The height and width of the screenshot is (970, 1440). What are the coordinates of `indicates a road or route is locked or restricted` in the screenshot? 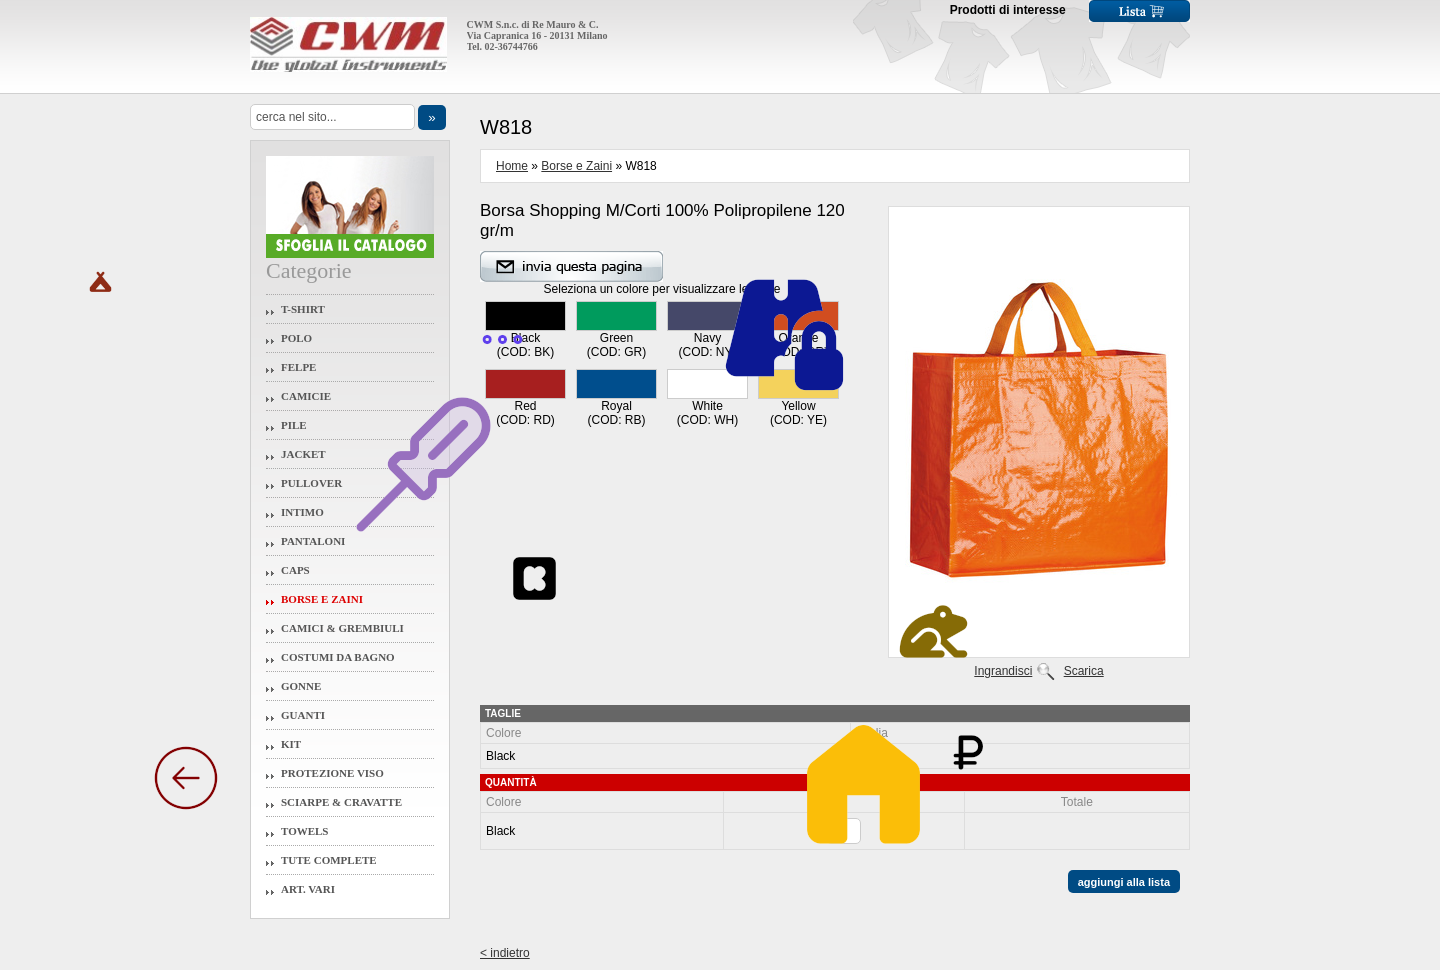 It's located at (781, 328).